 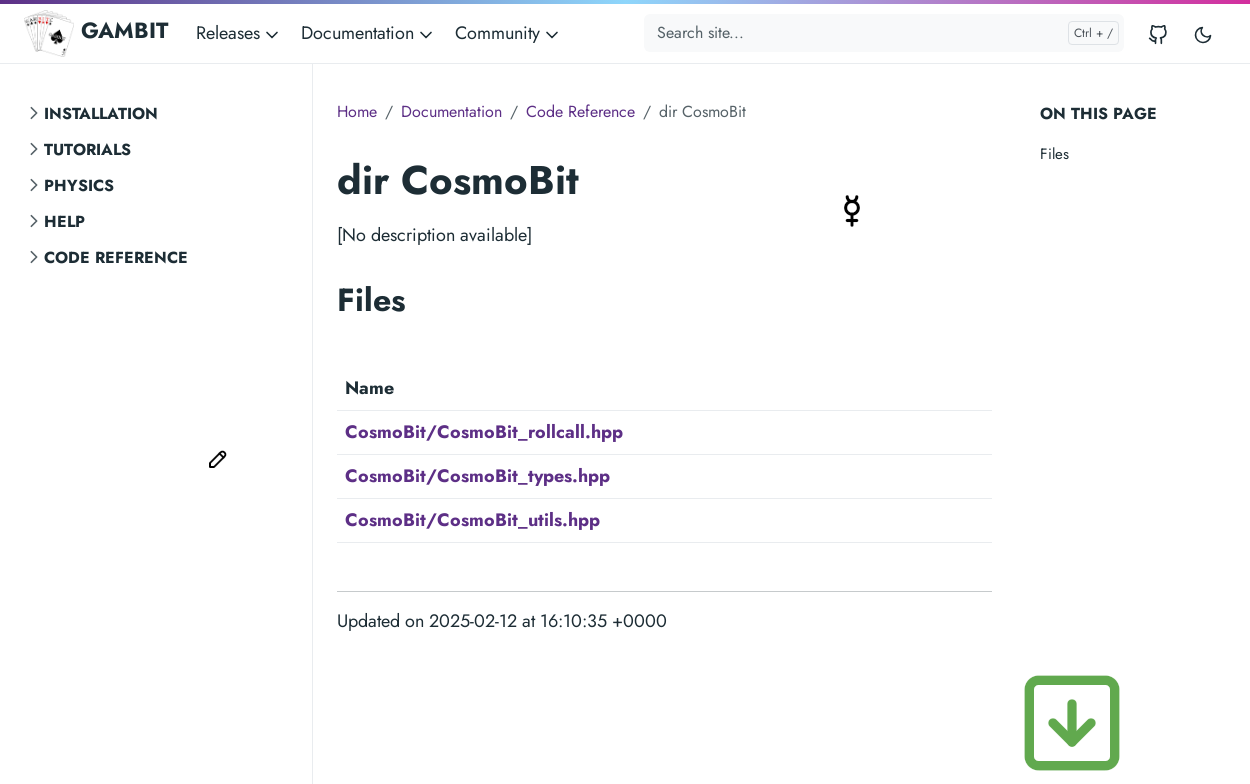 What do you see at coordinates (1072, 723) in the screenshot?
I see `download file or content` at bounding box center [1072, 723].